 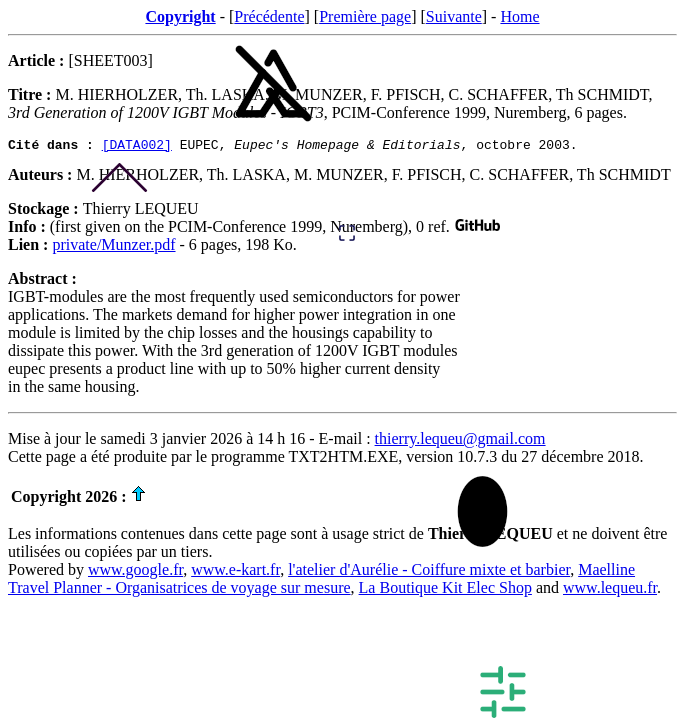 I want to click on camping site unavailable or closed, so click(x=273, y=83).